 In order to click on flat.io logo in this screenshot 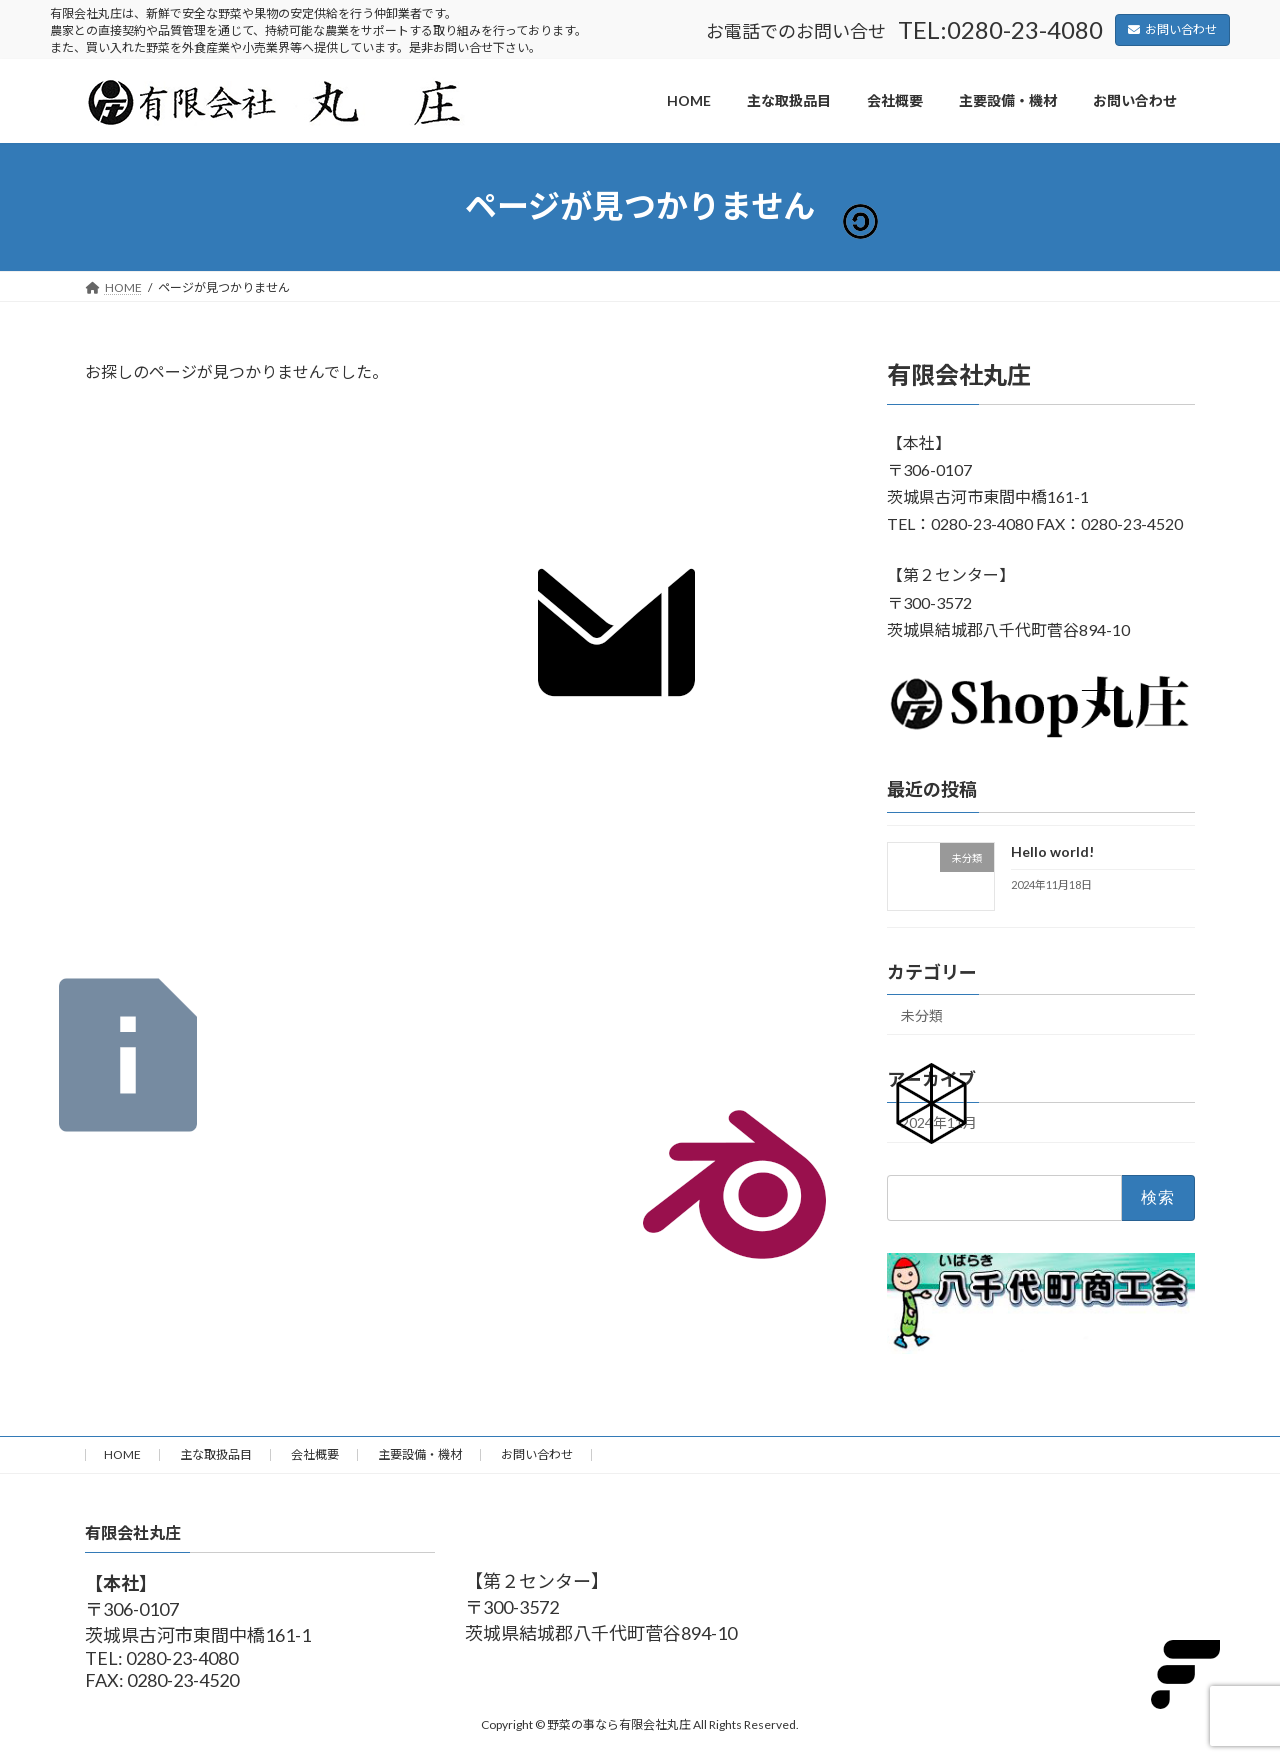, I will do `click(1185, 1674)`.